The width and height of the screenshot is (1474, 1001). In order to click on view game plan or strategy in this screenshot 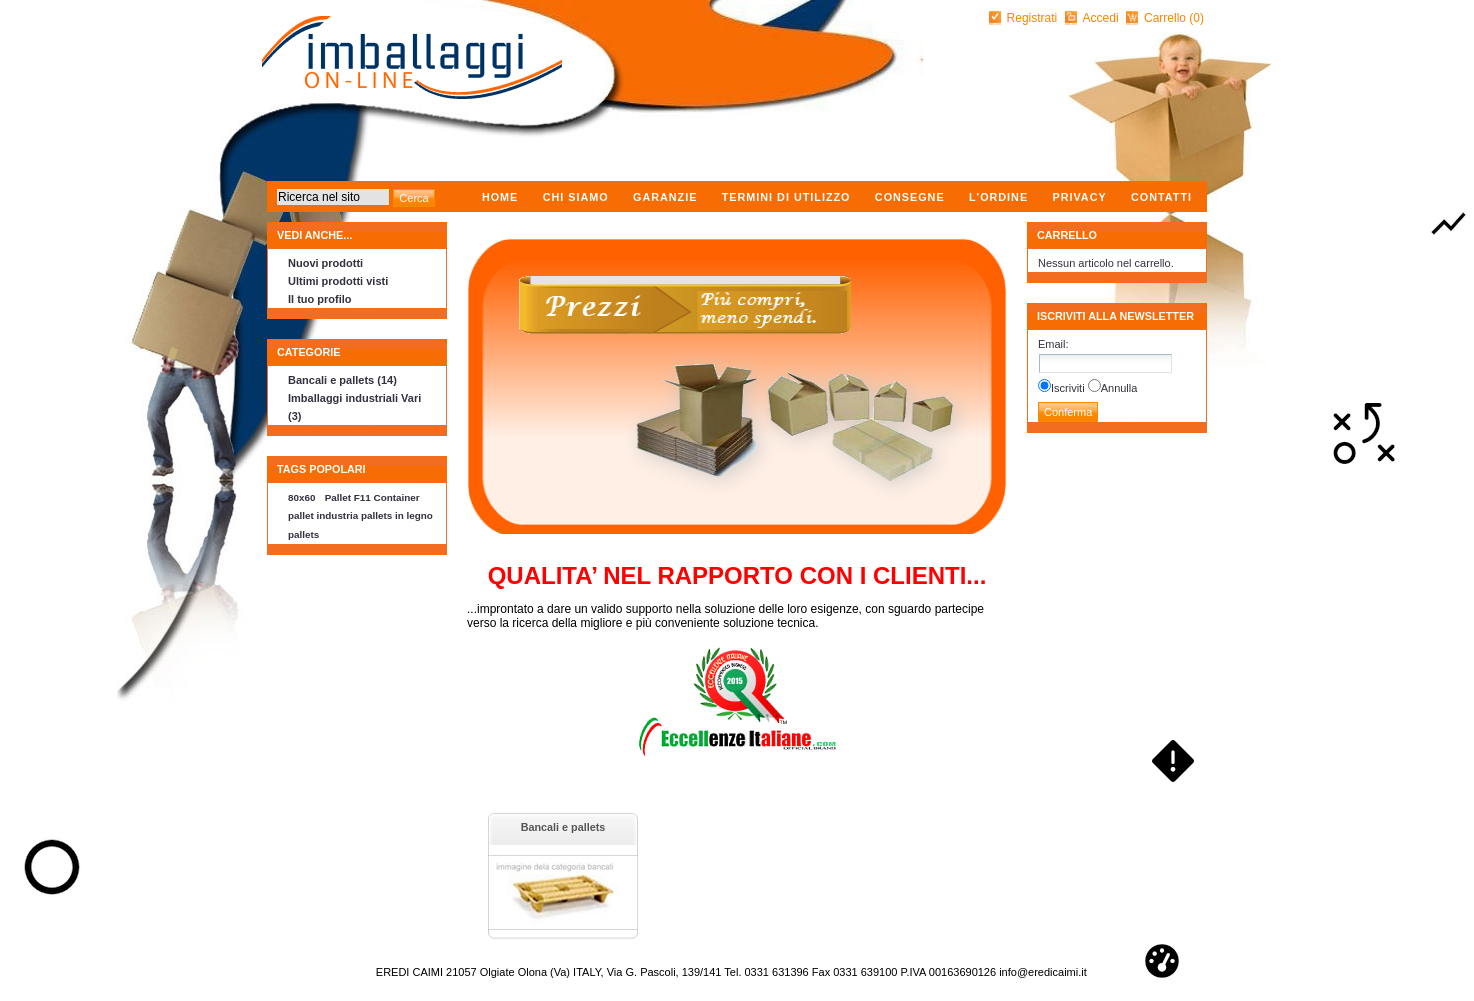, I will do `click(1361, 433)`.